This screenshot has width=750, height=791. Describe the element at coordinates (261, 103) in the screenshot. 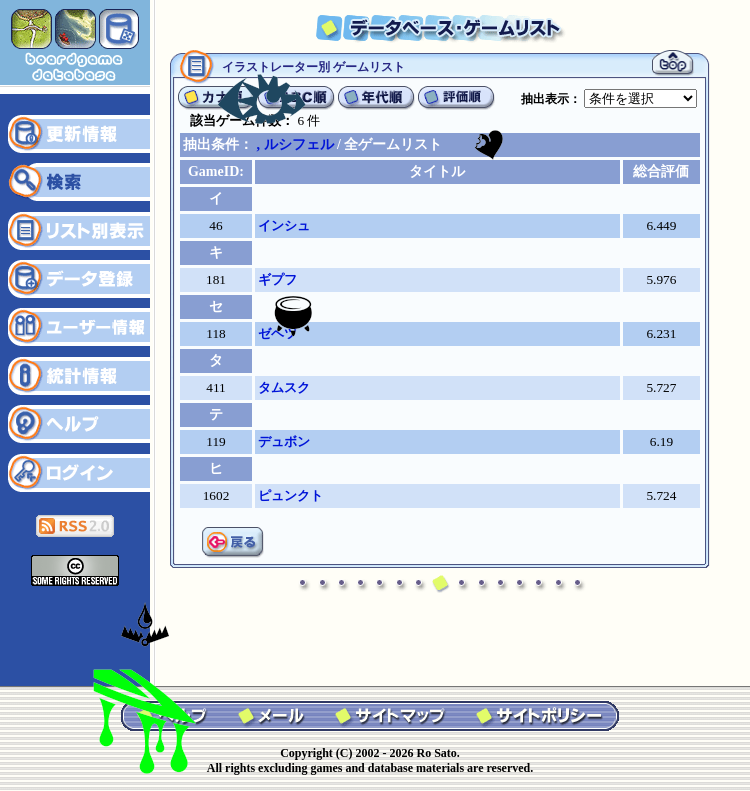

I see `indicates a special ability or enhanced vision power-up` at that location.